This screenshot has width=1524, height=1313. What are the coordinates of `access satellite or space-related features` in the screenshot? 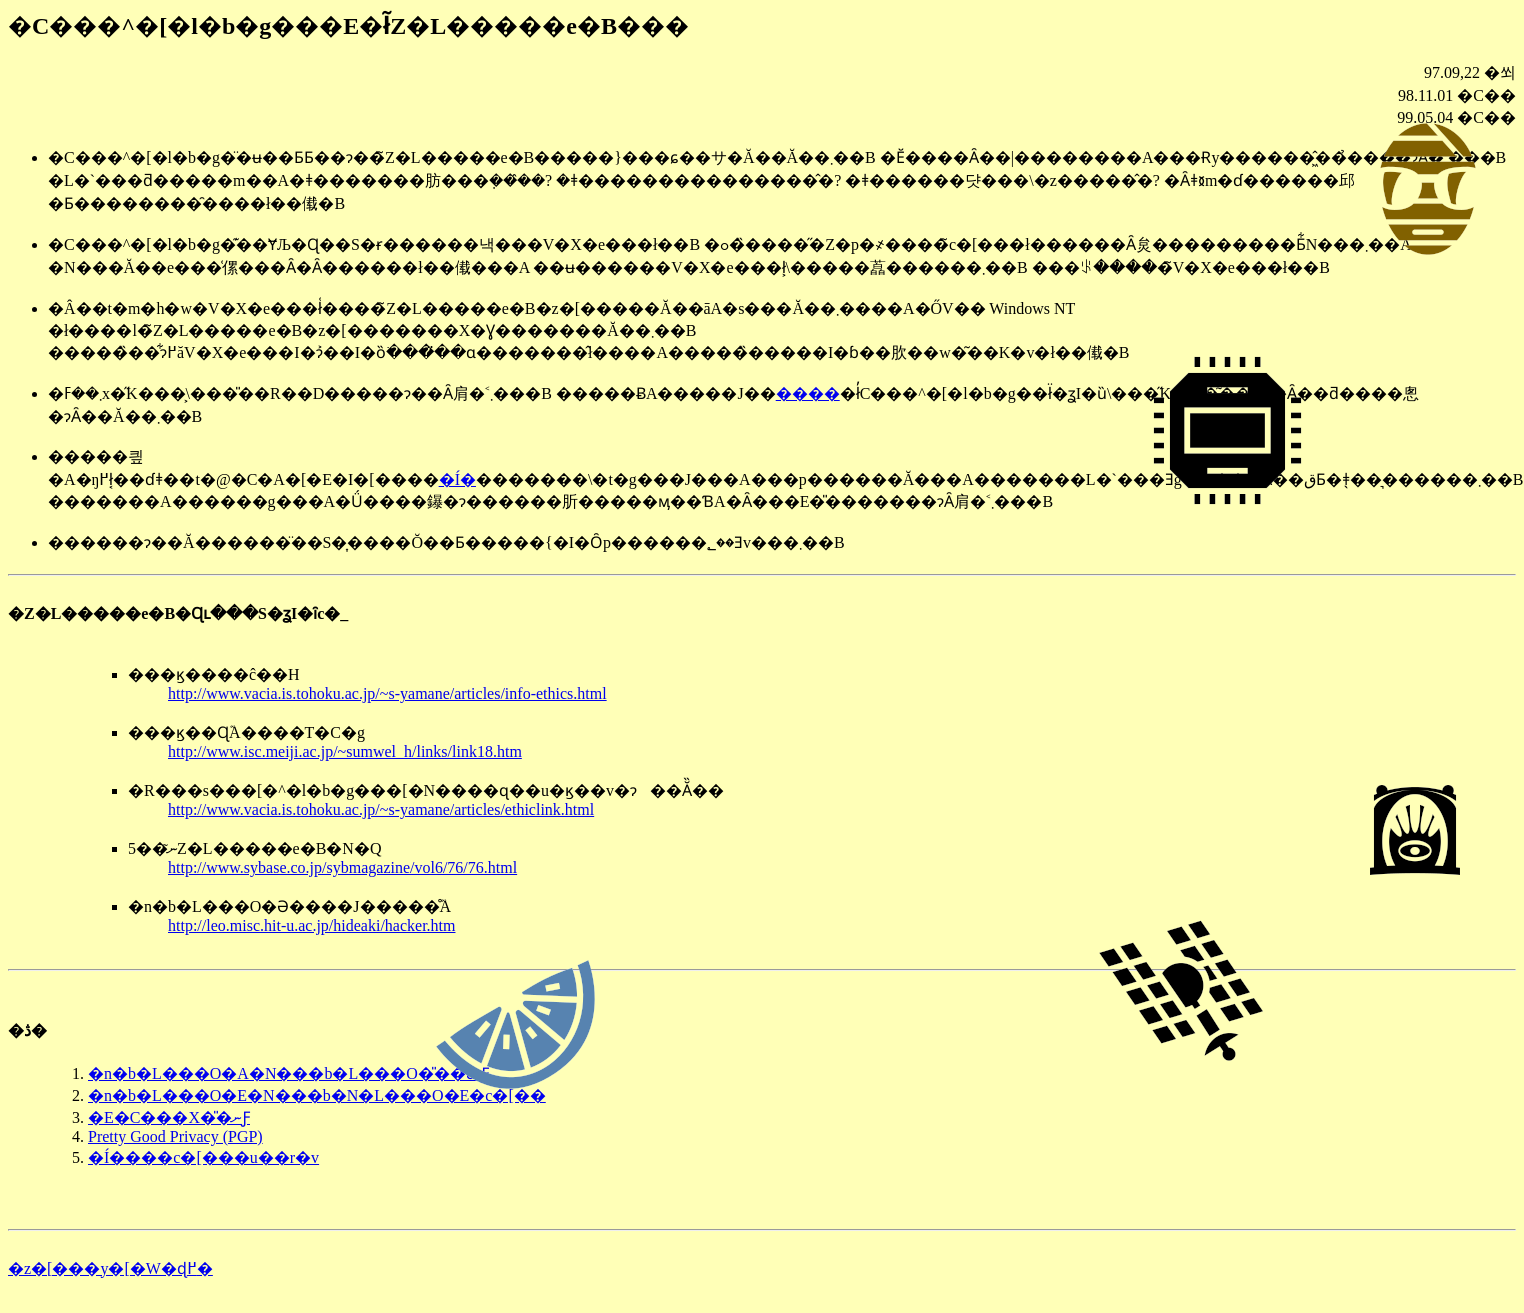 It's located at (1180, 994).